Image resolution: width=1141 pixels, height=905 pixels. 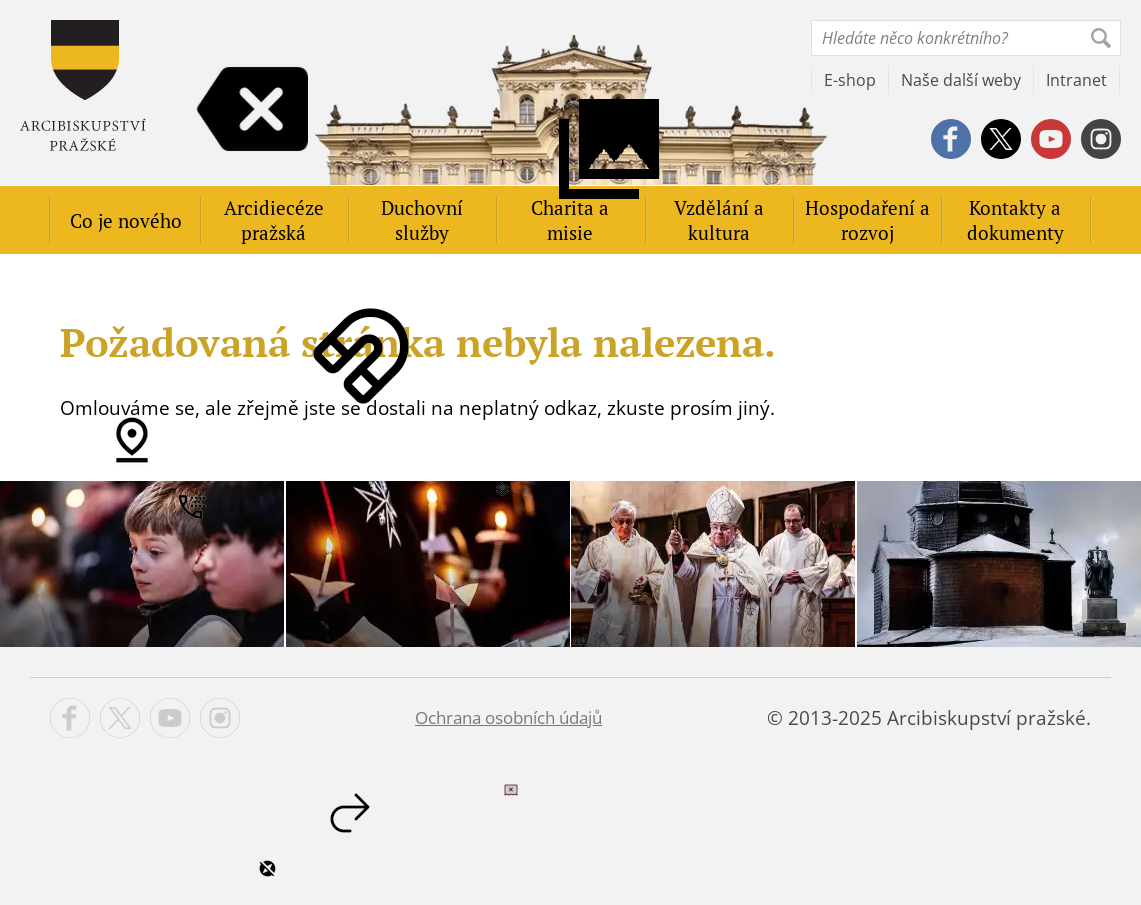 What do you see at coordinates (132, 440) in the screenshot?
I see `drop a pin on the map` at bounding box center [132, 440].